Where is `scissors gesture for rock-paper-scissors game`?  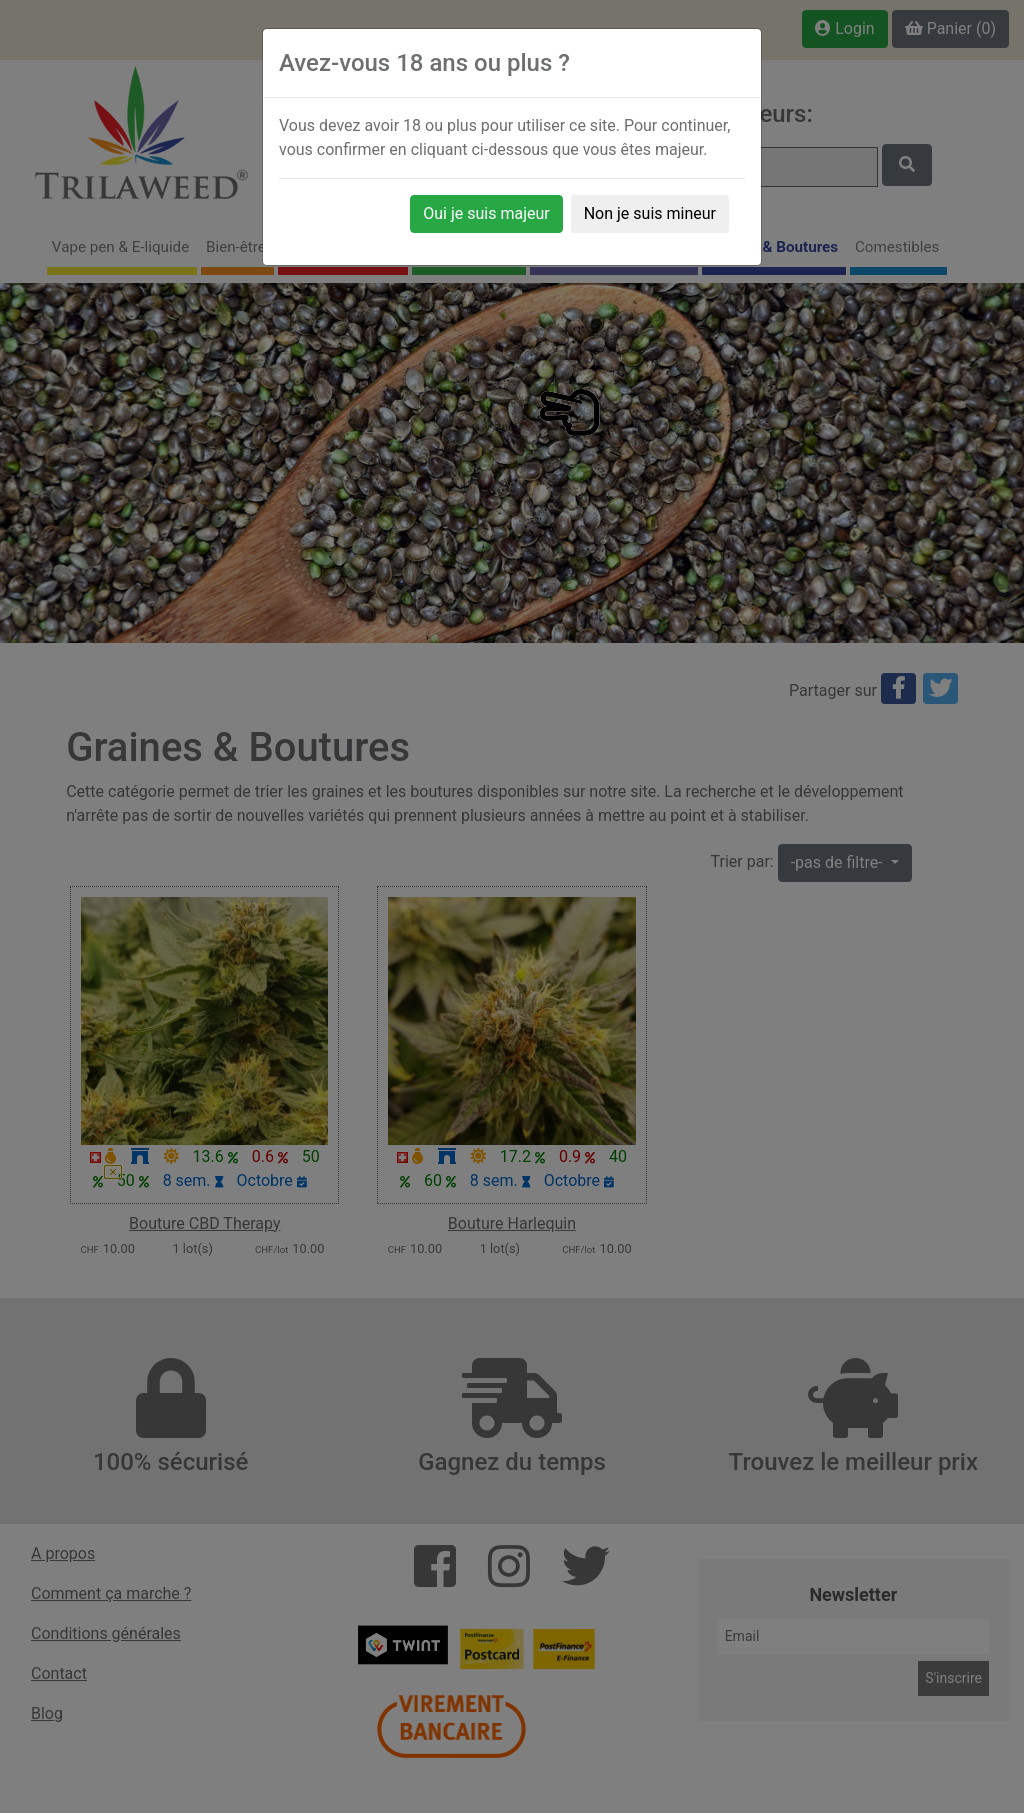 scissors gesture for rock-paper-scissors game is located at coordinates (569, 411).